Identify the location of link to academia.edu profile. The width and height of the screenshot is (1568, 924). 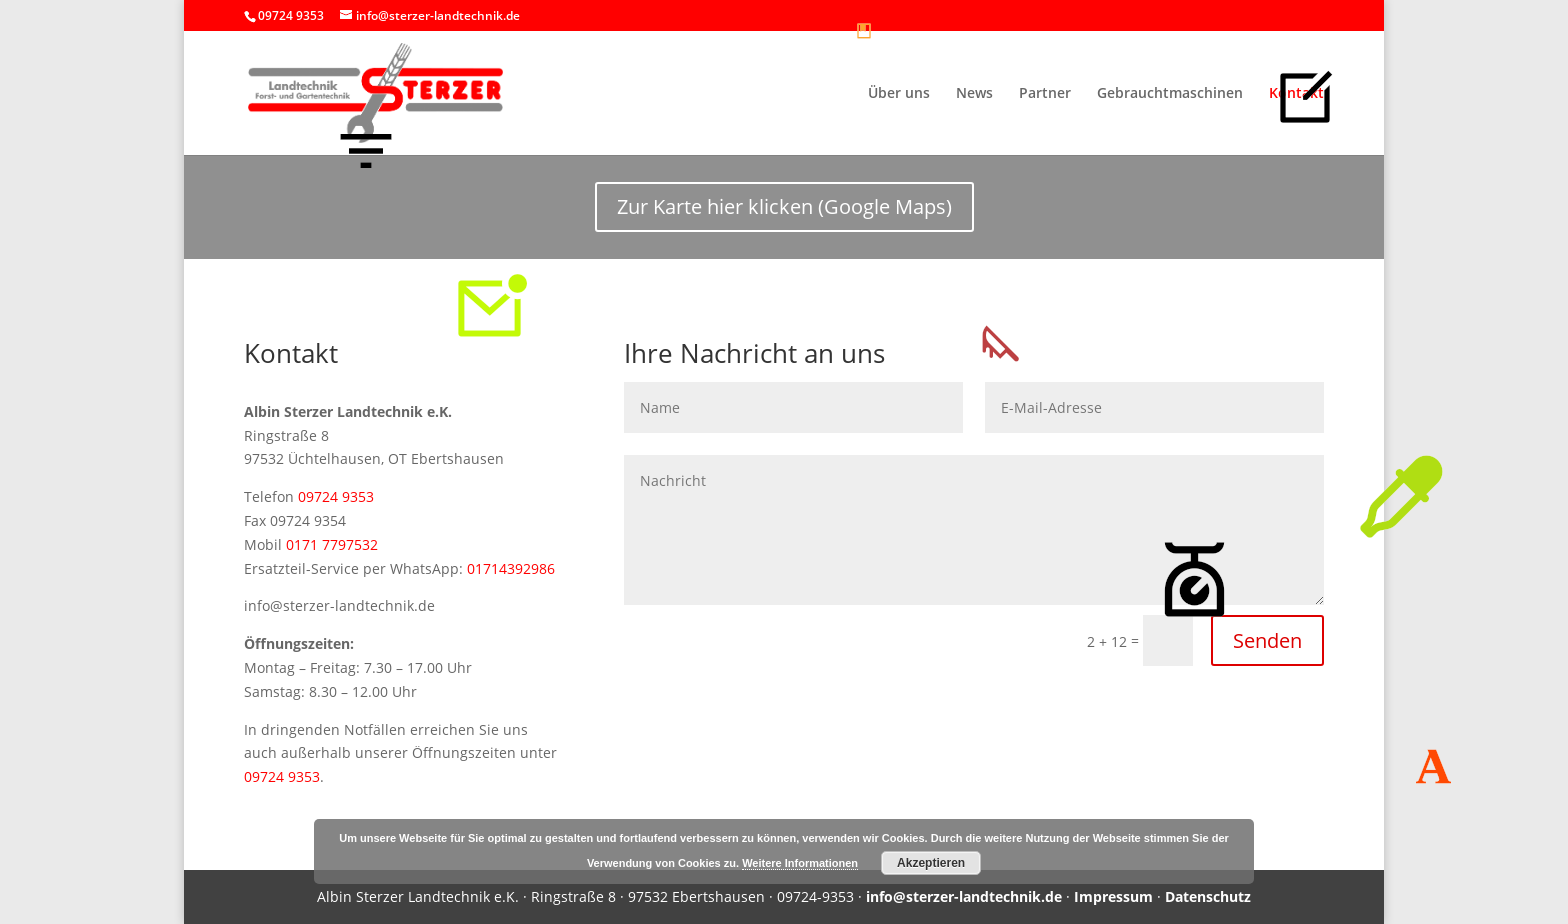
(1433, 766).